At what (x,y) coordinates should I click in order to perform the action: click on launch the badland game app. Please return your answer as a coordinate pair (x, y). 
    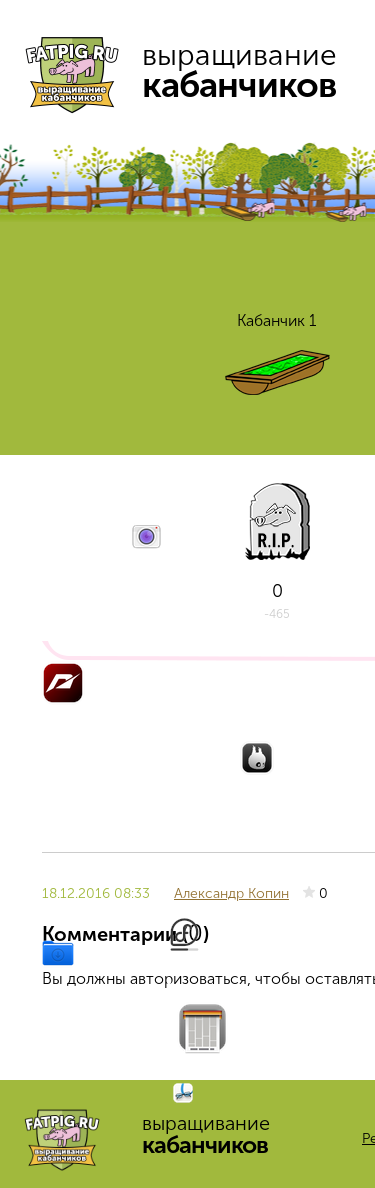
    Looking at the image, I should click on (257, 758).